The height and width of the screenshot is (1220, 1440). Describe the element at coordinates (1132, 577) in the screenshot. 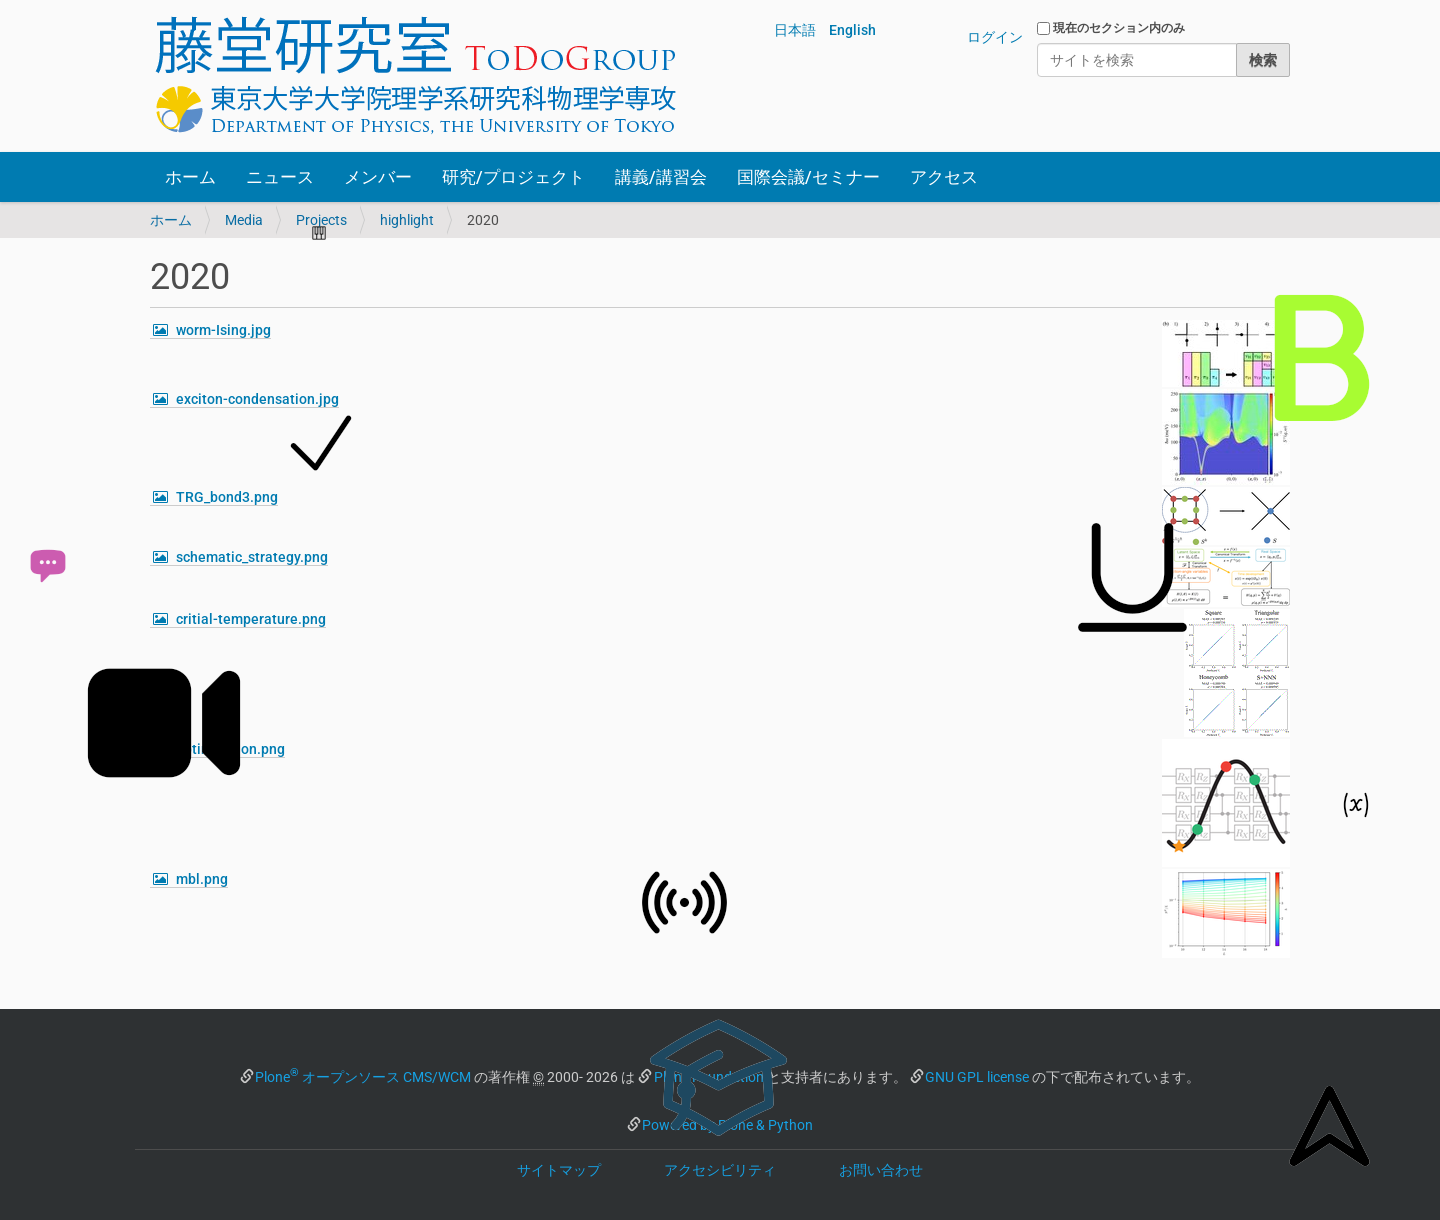

I see `apply underline formatting to selected text` at that location.